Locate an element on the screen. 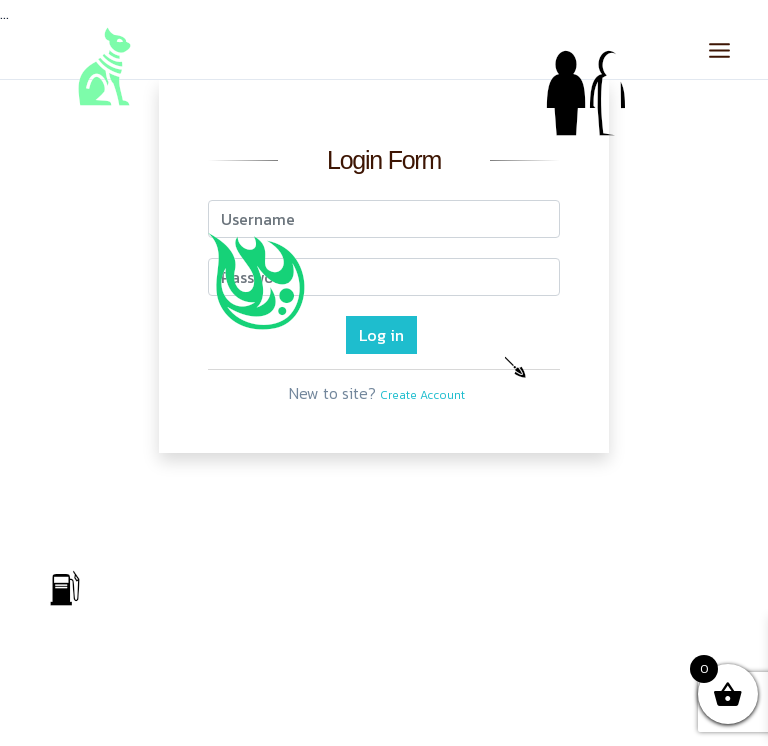 The image size is (768, 746). equip arrow ammunition is located at coordinates (515, 367).